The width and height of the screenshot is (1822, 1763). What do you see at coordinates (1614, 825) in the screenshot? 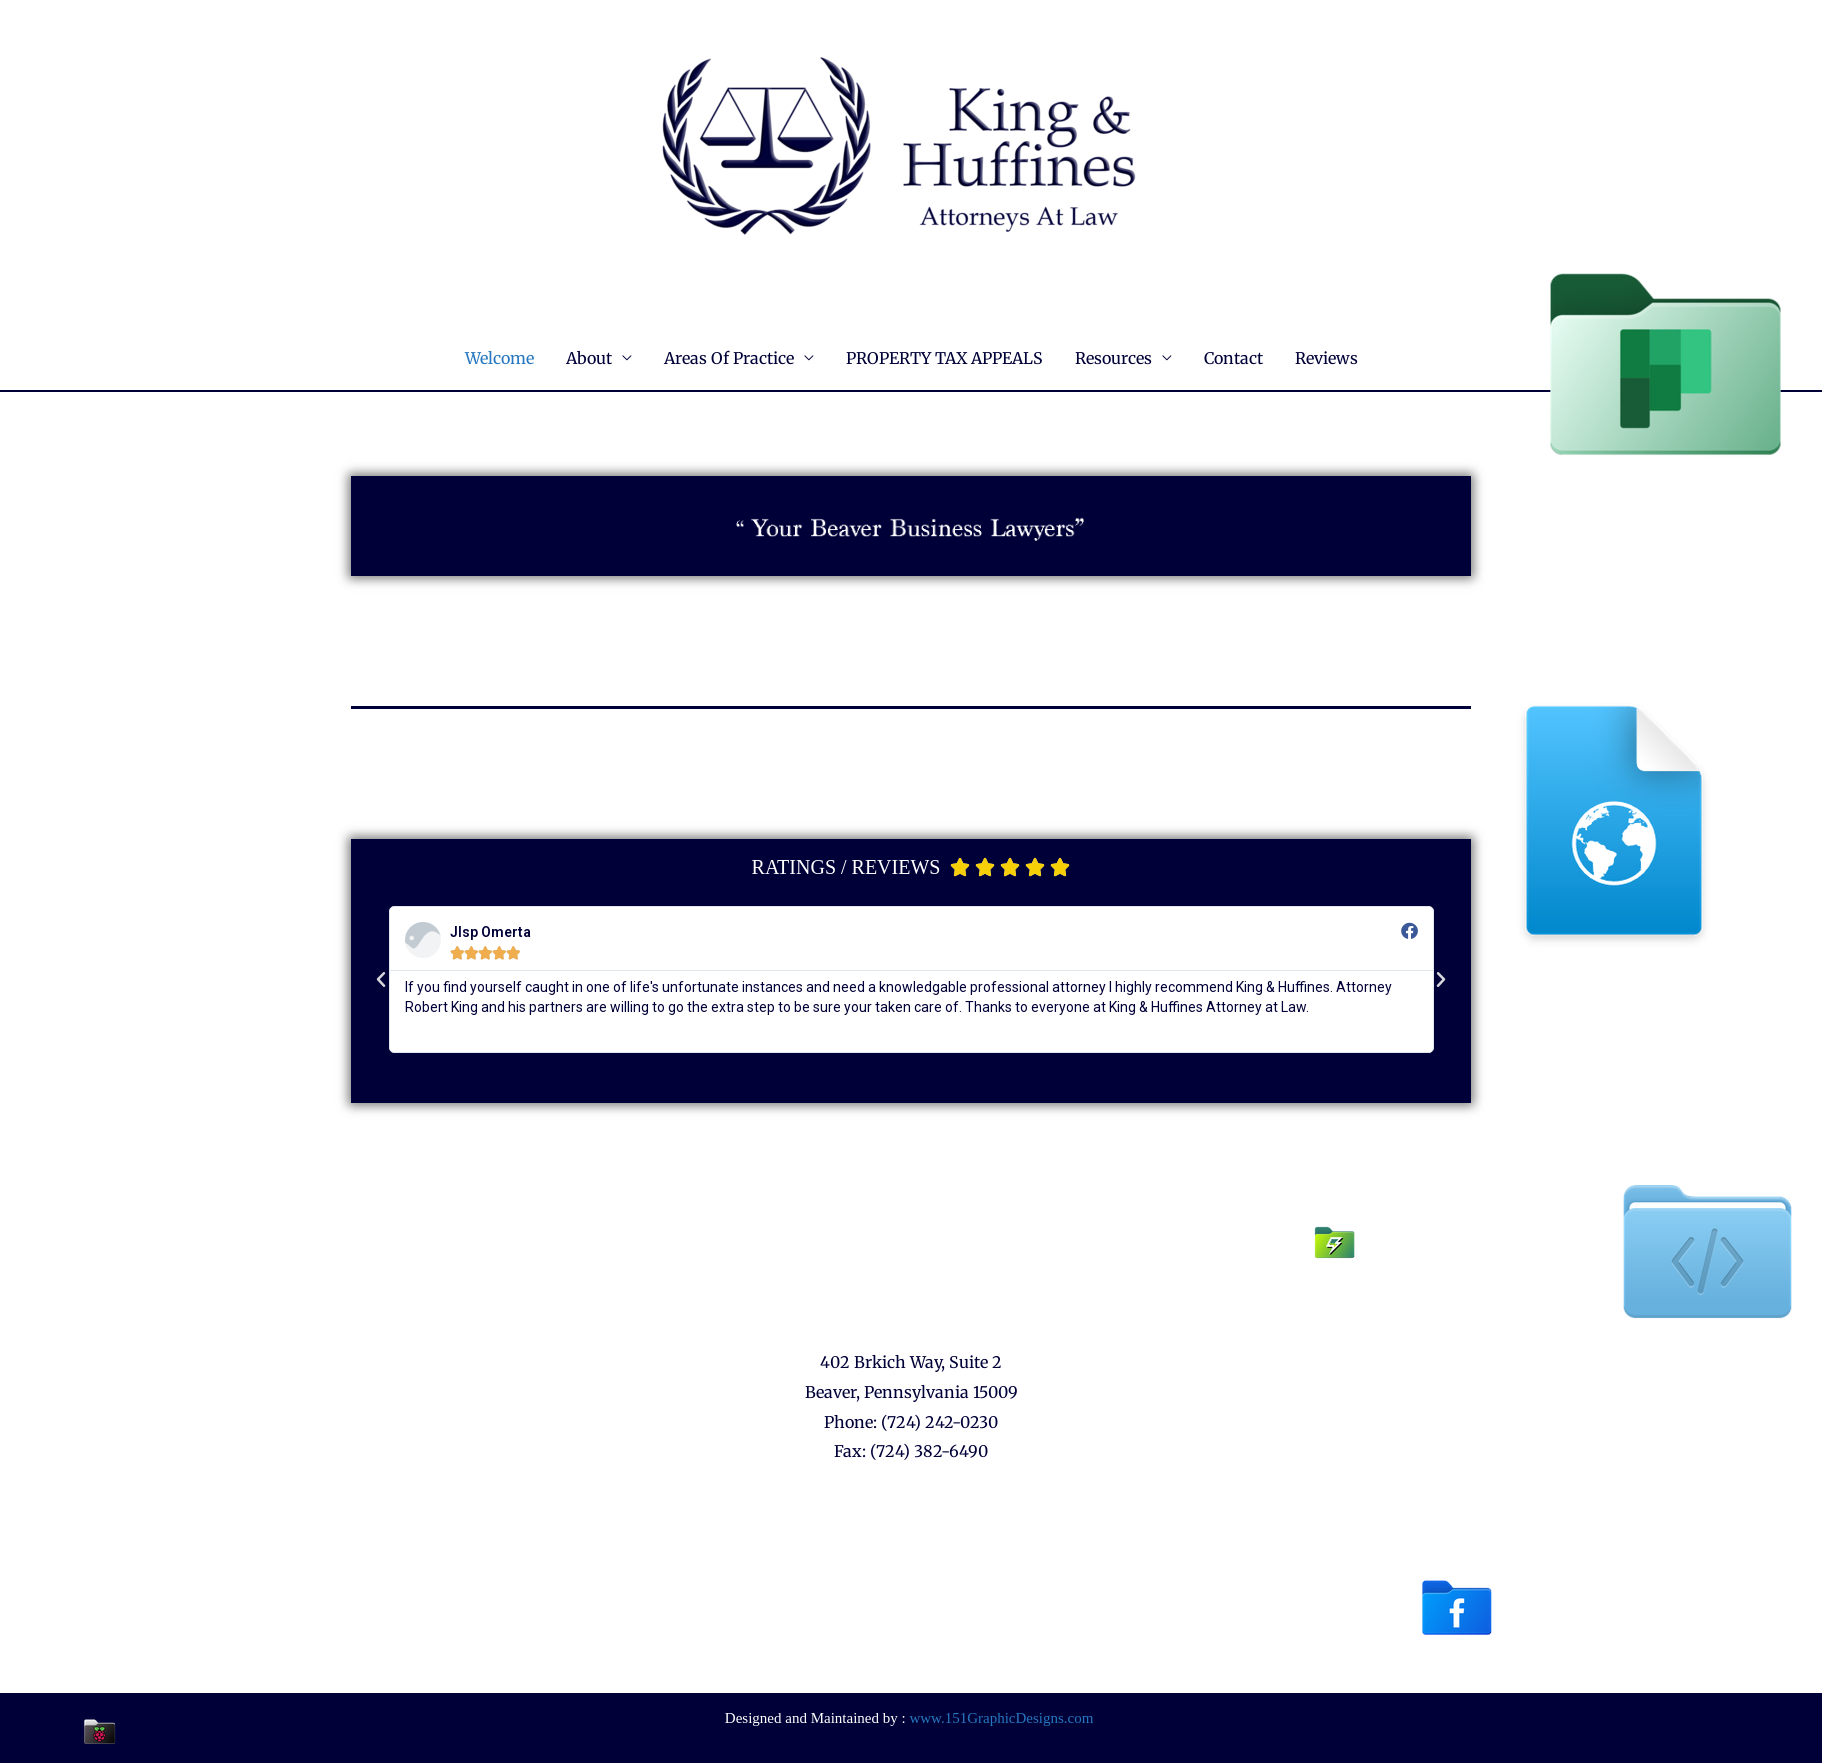
I see `a marble globe or geographic data file` at bounding box center [1614, 825].